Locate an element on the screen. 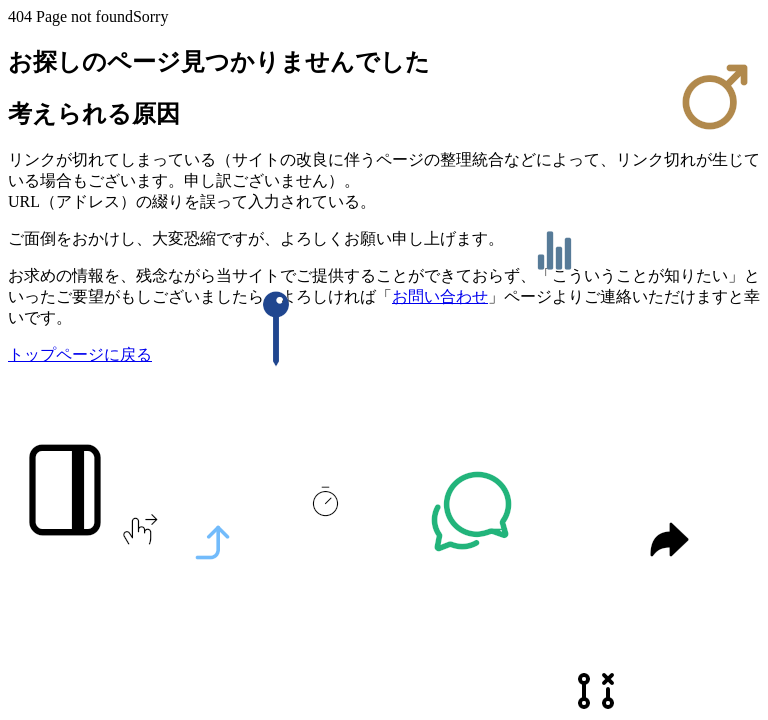 The image size is (768, 720). view statistics and analytics is located at coordinates (554, 250).